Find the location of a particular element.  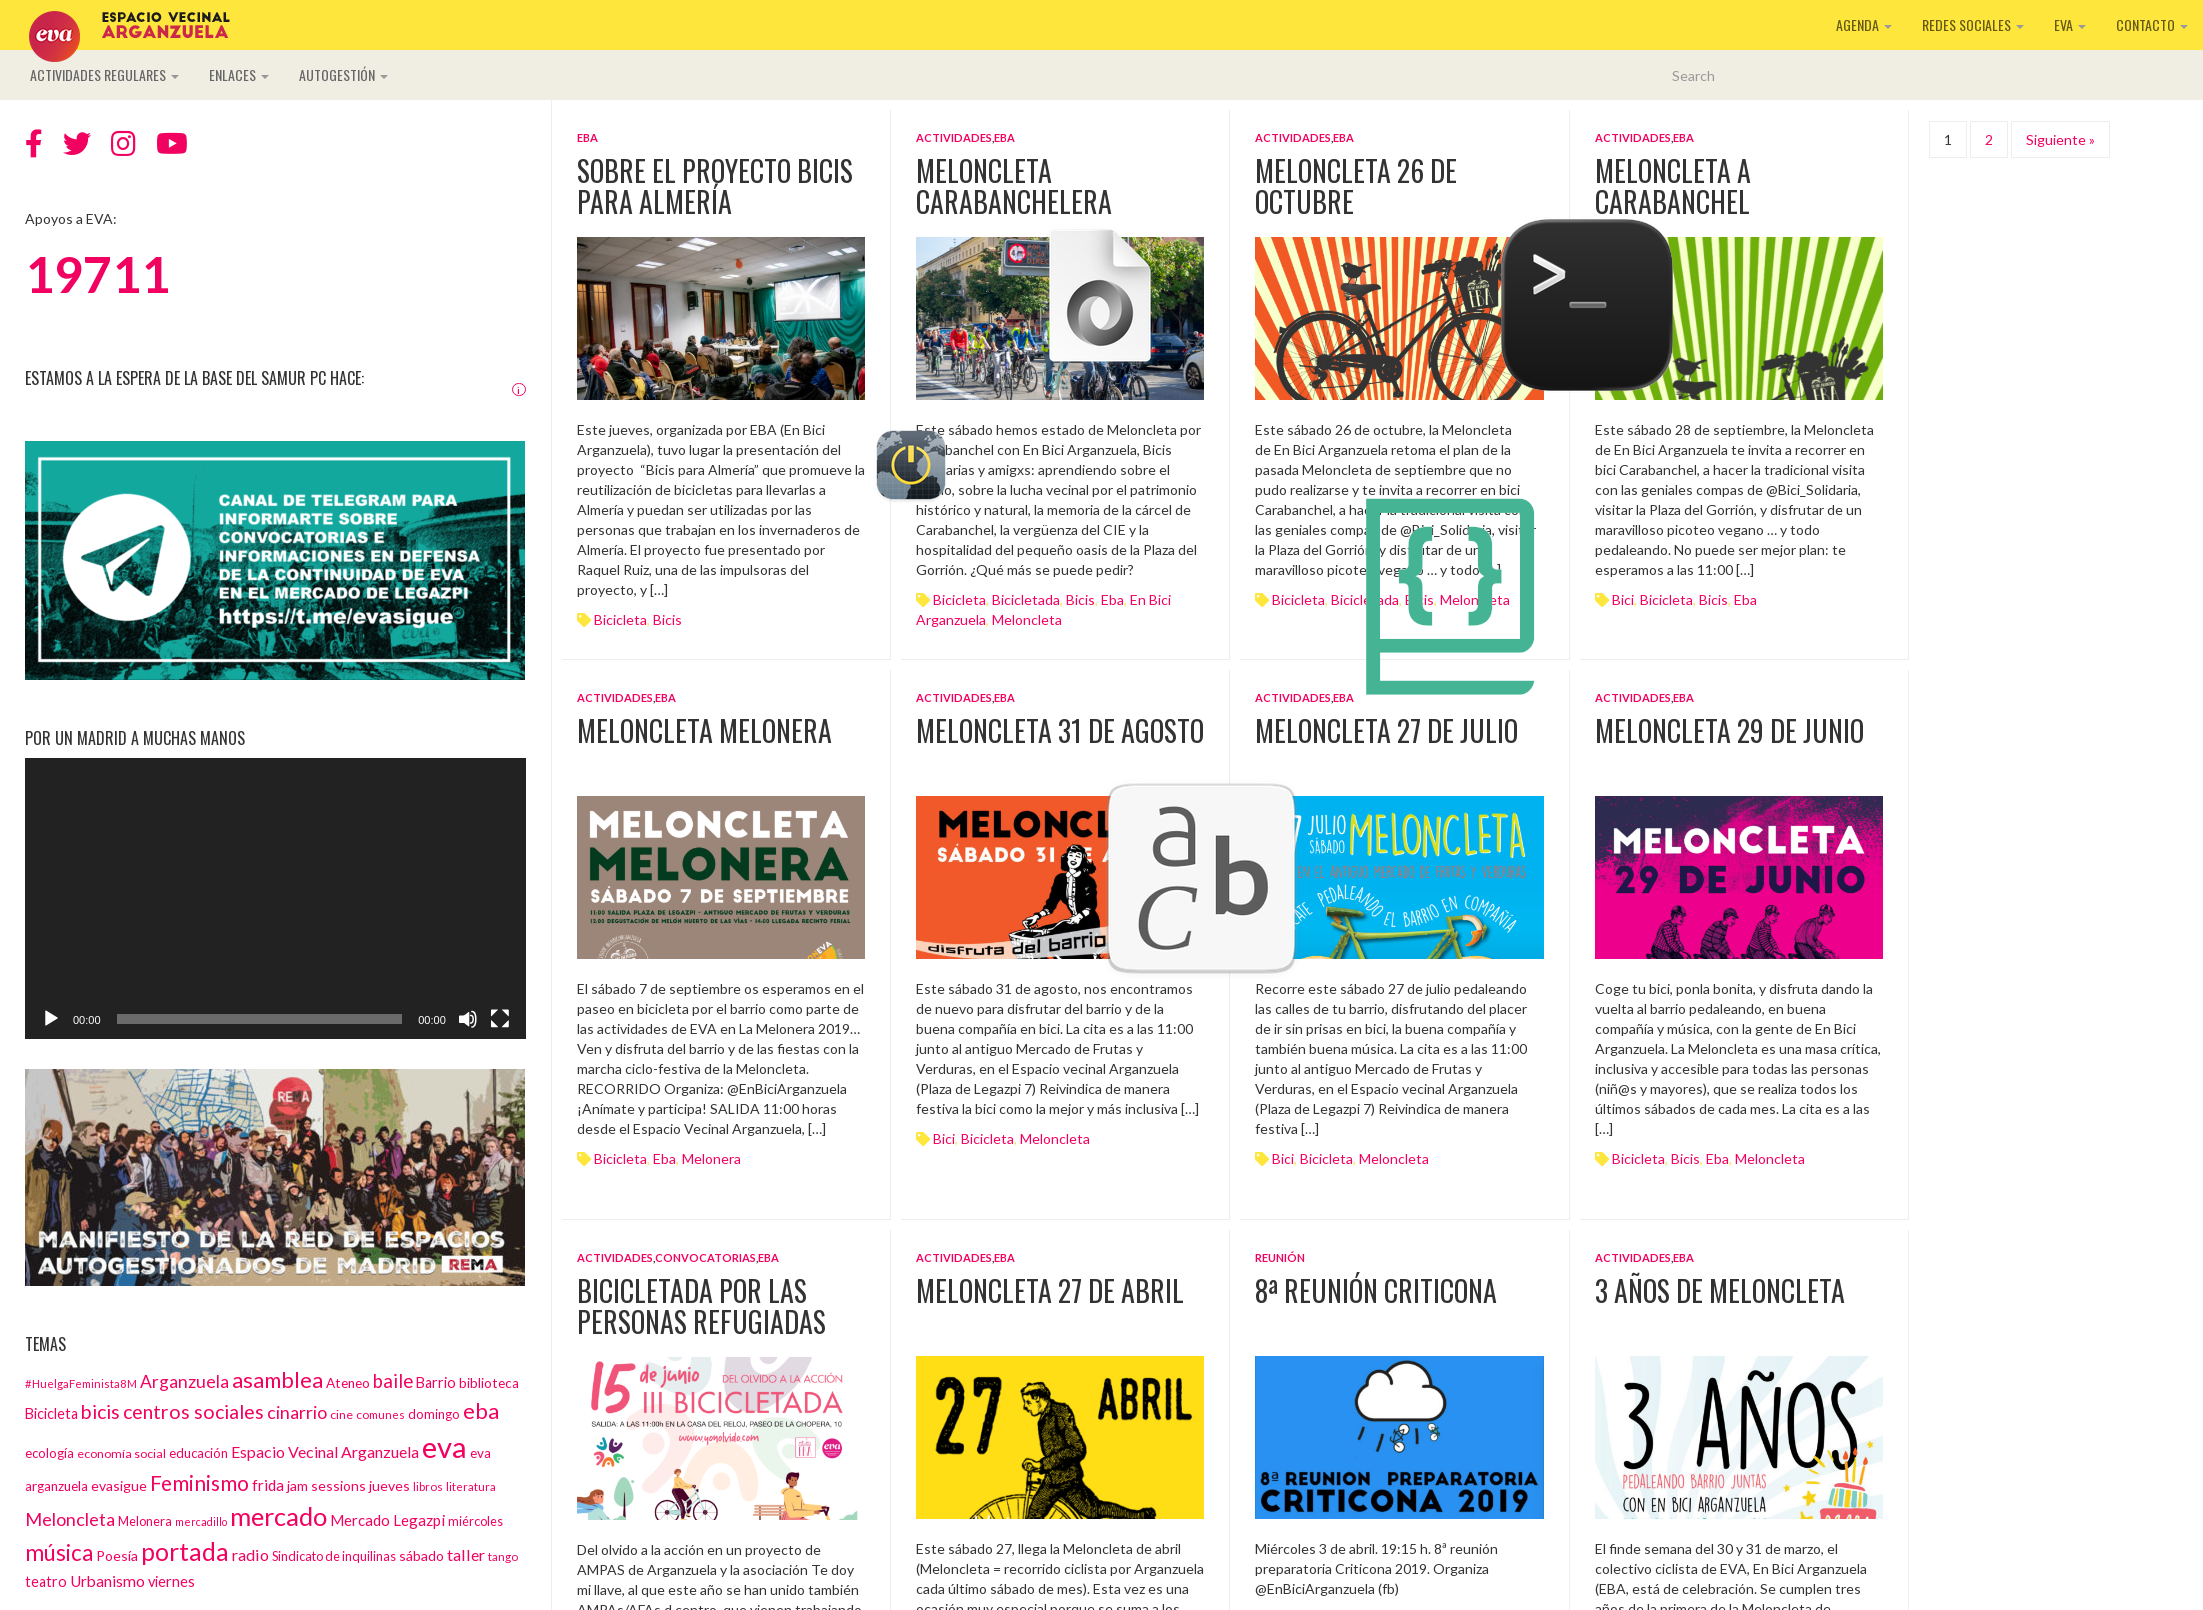

open the font viewer application is located at coordinates (1201, 878).